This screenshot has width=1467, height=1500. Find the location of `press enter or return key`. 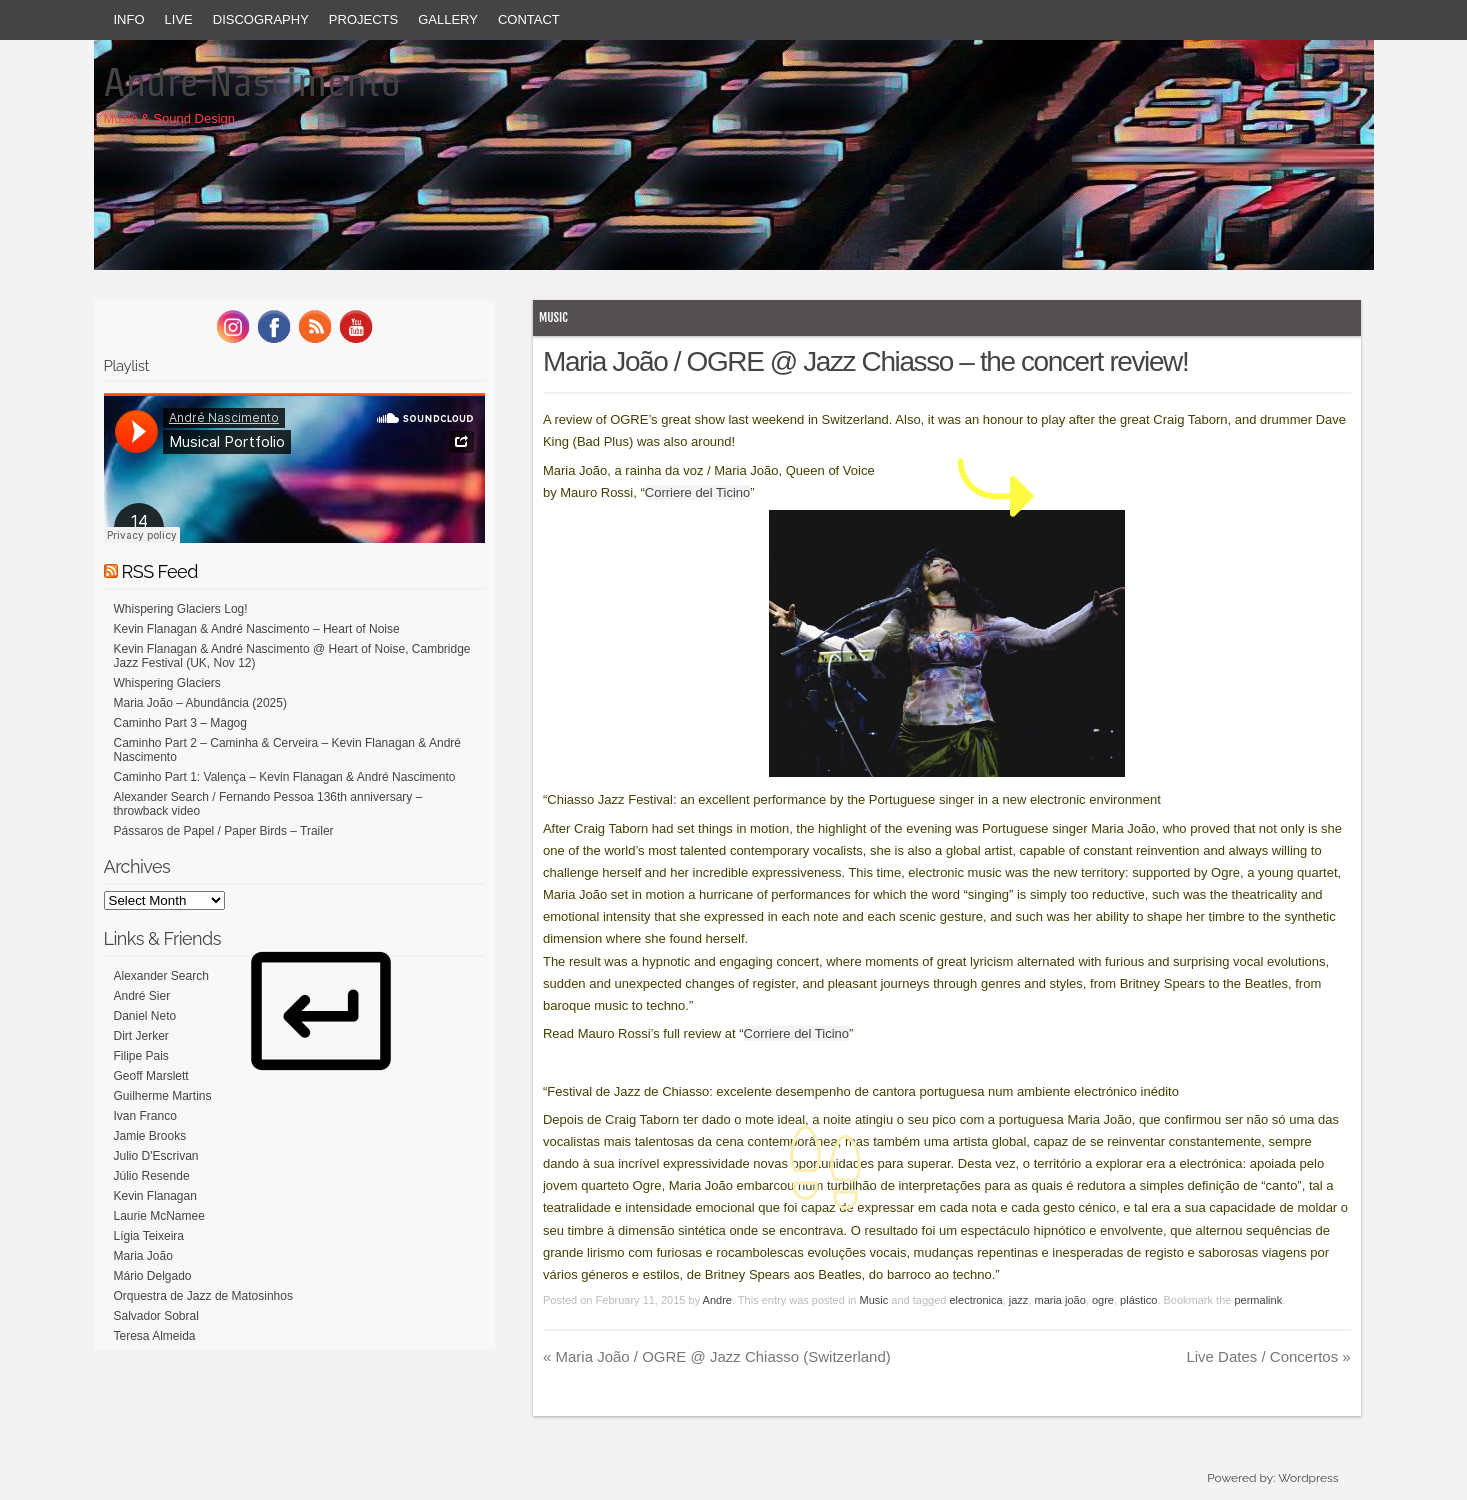

press enter or return key is located at coordinates (321, 1011).